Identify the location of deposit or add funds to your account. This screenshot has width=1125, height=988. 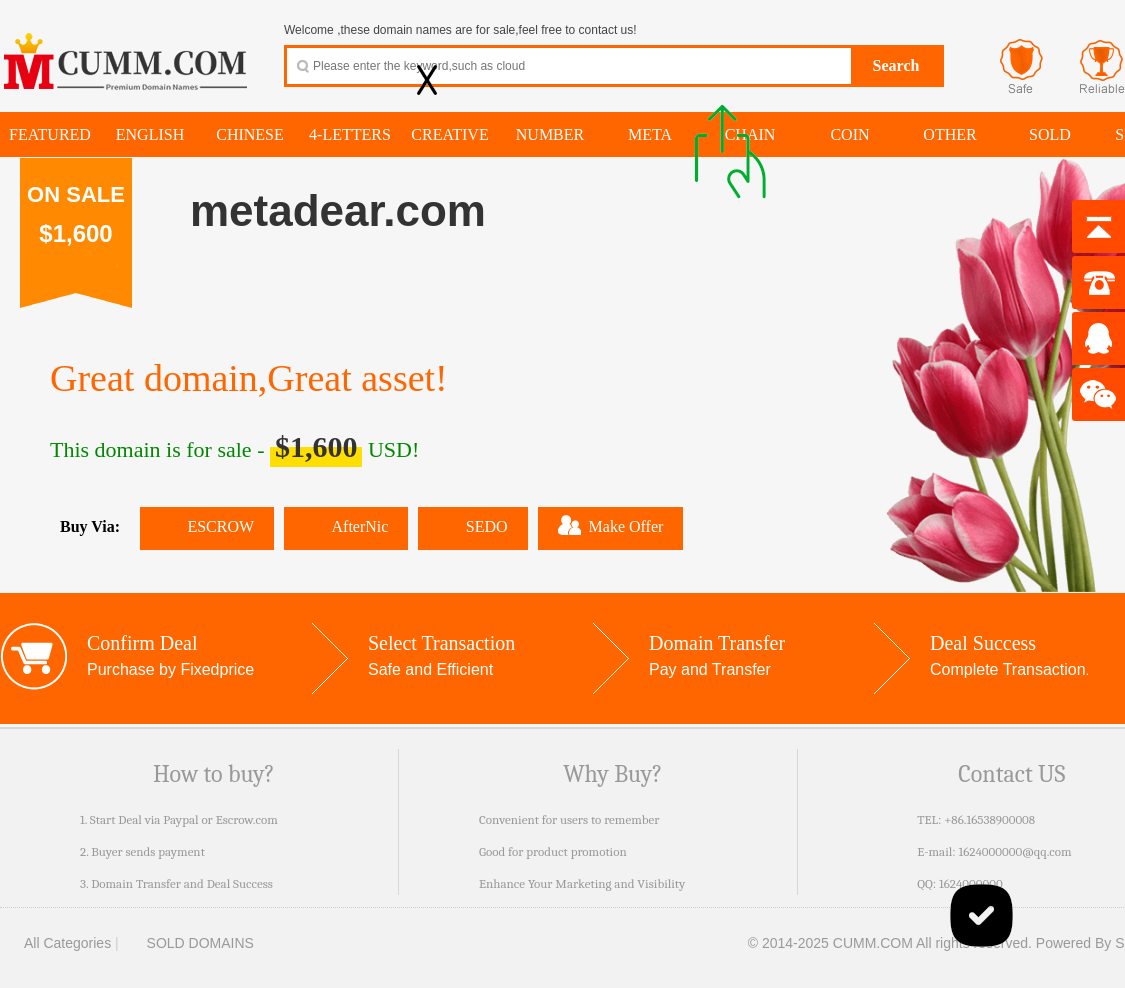
(725, 151).